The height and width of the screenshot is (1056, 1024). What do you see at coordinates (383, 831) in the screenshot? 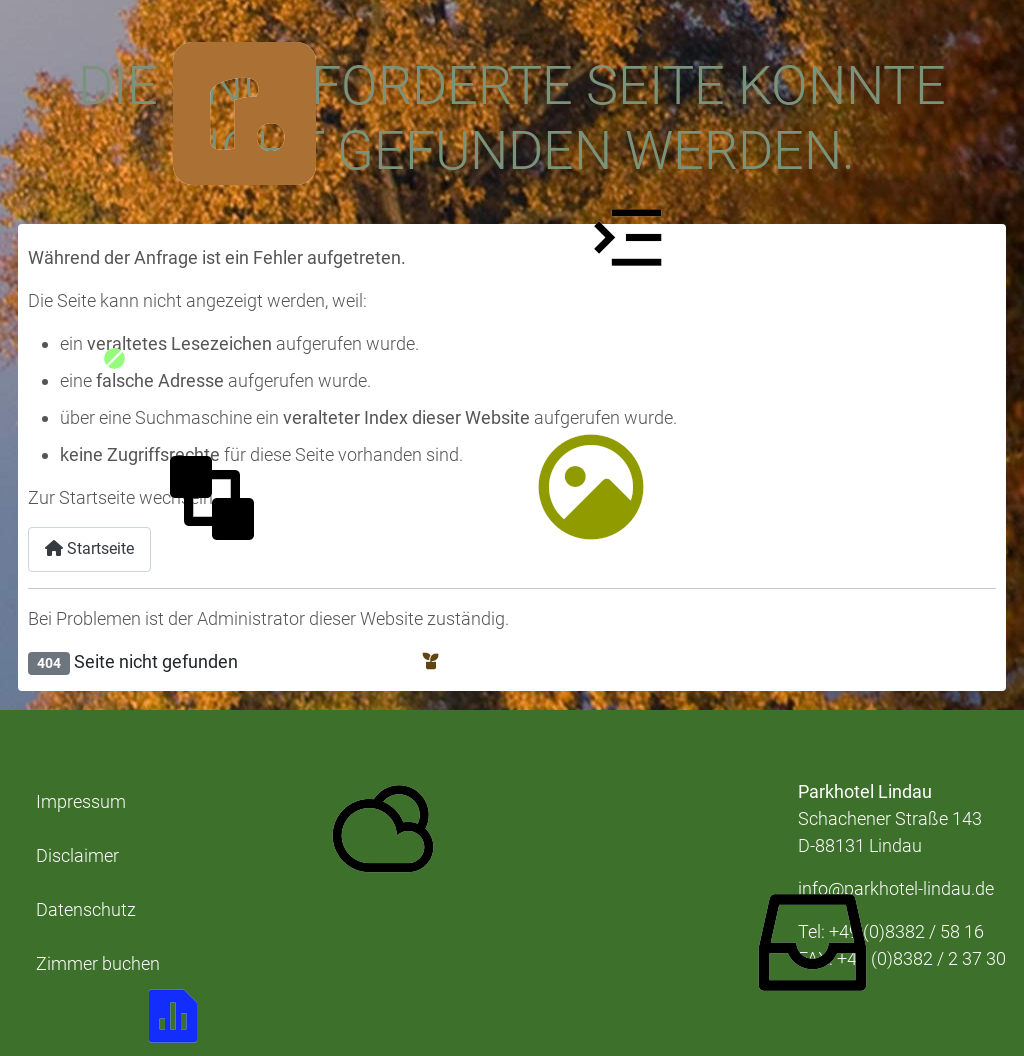
I see `indicates partly cloudy weather conditions` at bounding box center [383, 831].